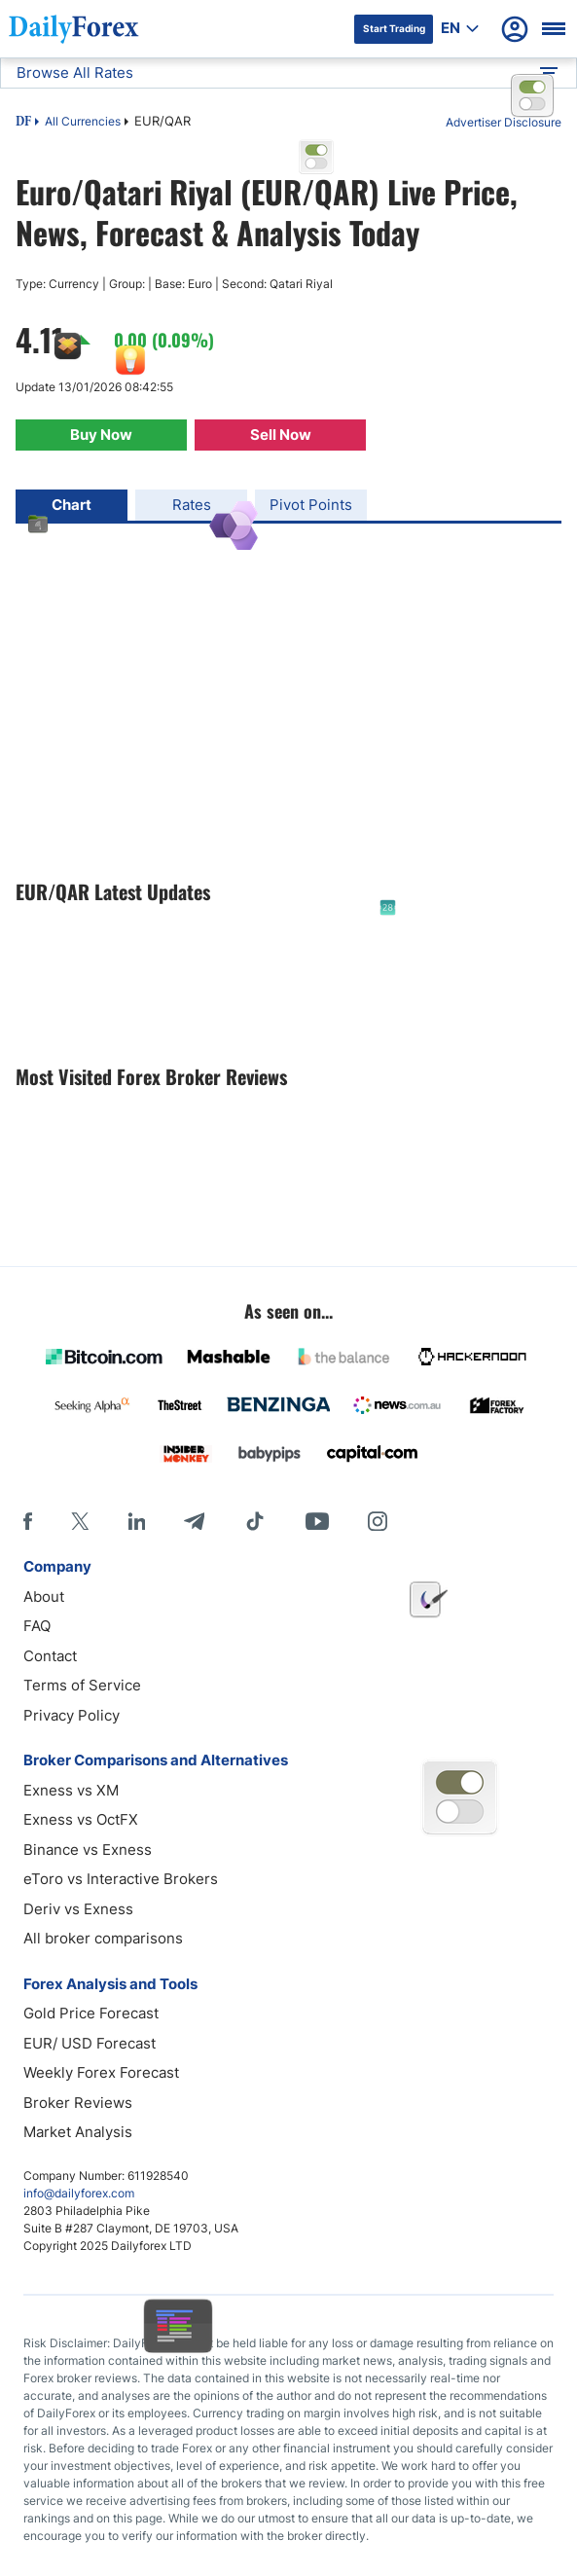 The image size is (577, 2576). I want to click on open insync cloud sync folder, so click(38, 524).